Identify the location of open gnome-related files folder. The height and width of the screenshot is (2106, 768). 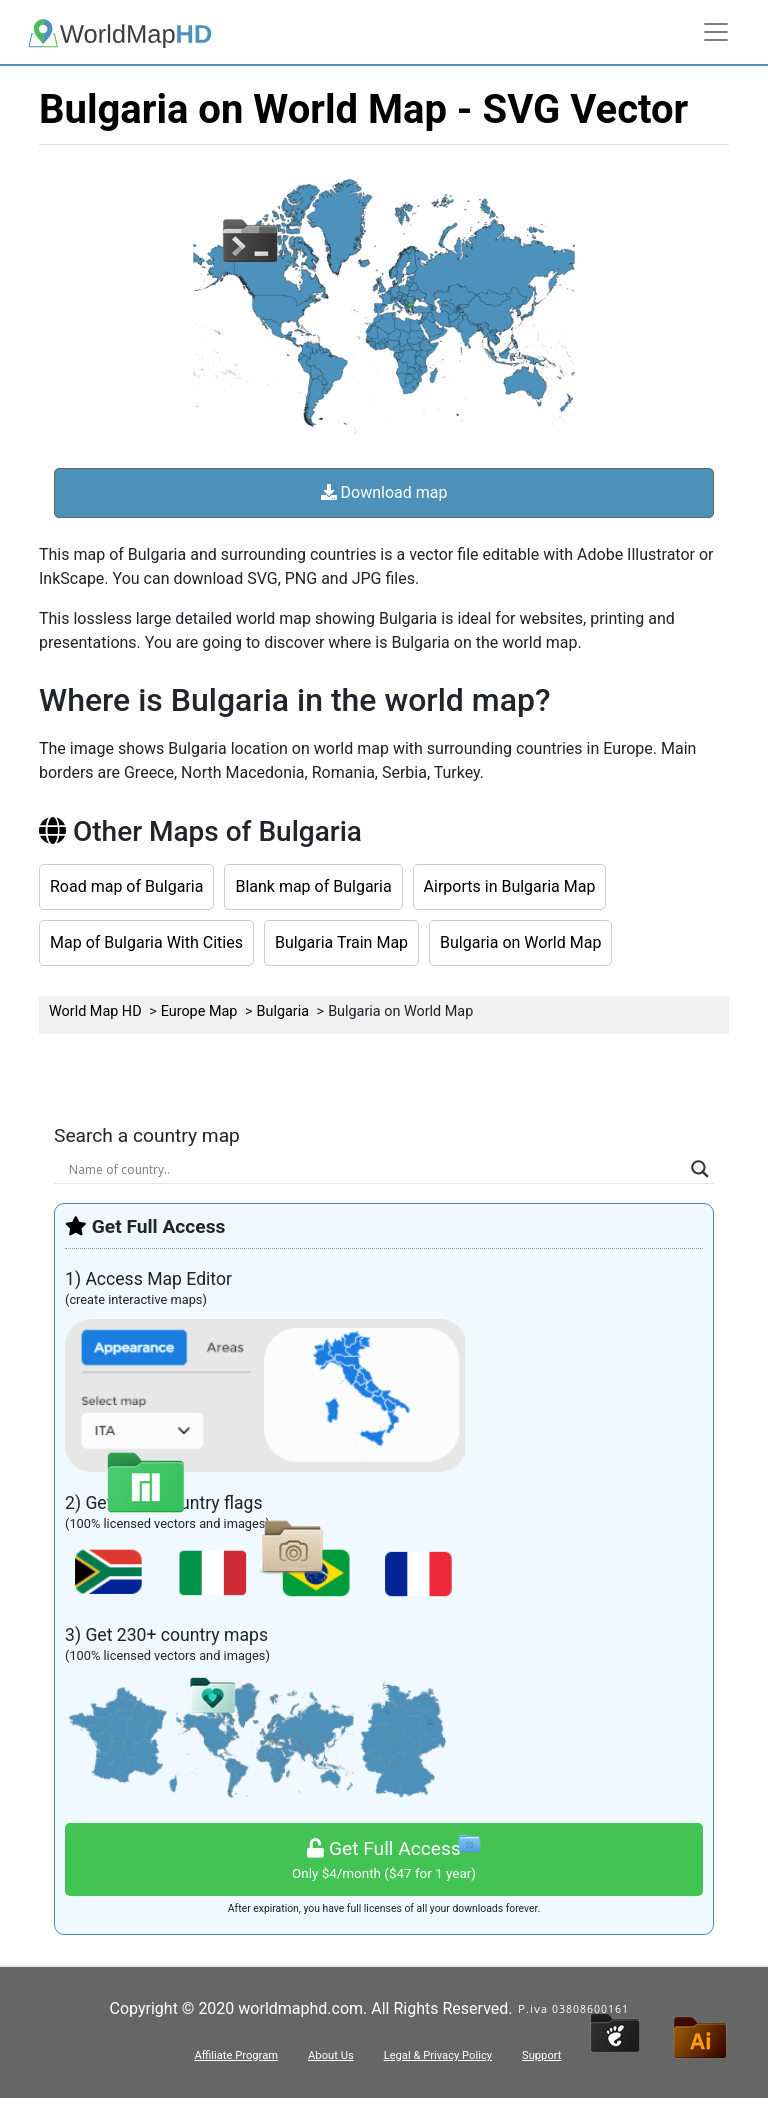
(615, 2034).